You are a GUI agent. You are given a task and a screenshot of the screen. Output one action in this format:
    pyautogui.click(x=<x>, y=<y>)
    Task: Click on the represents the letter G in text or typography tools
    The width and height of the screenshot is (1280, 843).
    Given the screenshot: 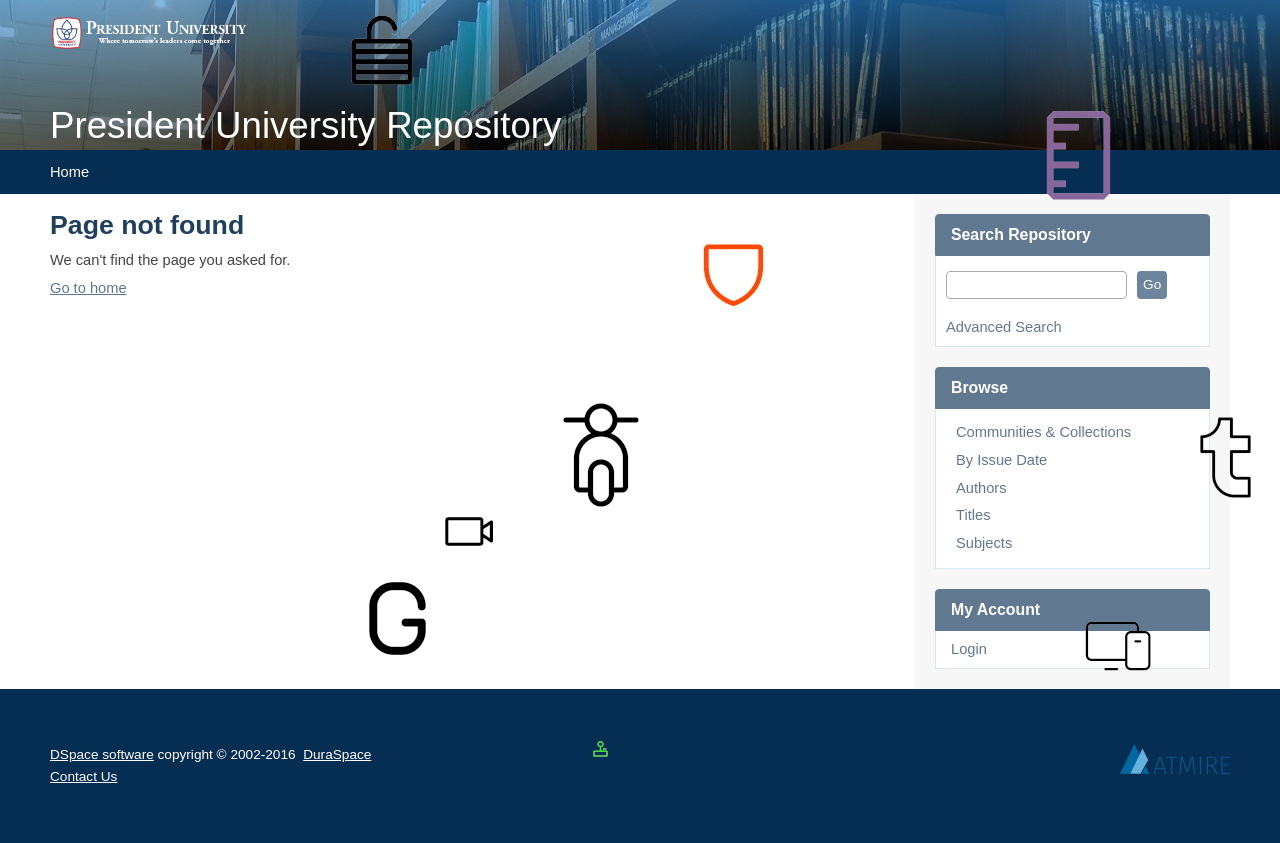 What is the action you would take?
    pyautogui.click(x=397, y=618)
    